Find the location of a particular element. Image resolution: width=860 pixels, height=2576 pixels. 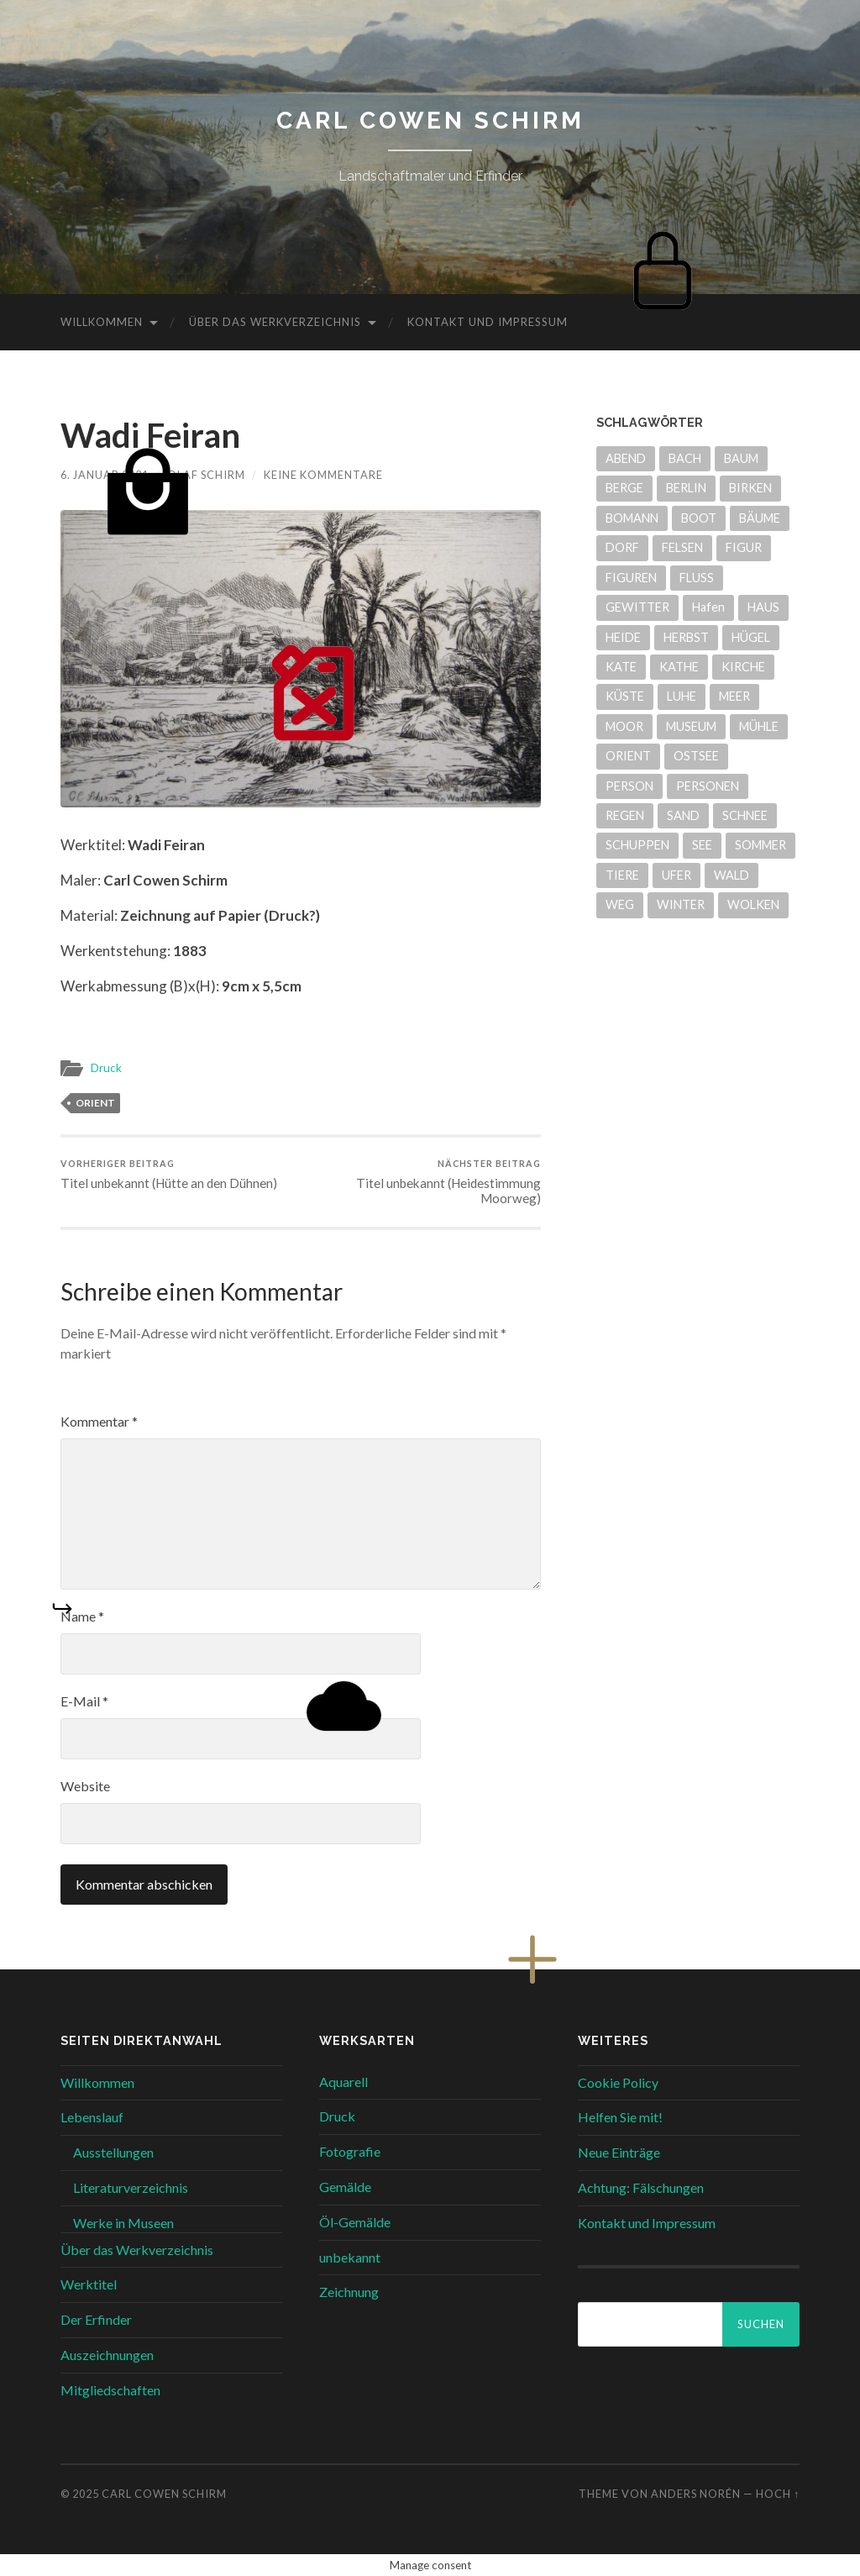

indicates fuel or gas-related settings is located at coordinates (313, 693).